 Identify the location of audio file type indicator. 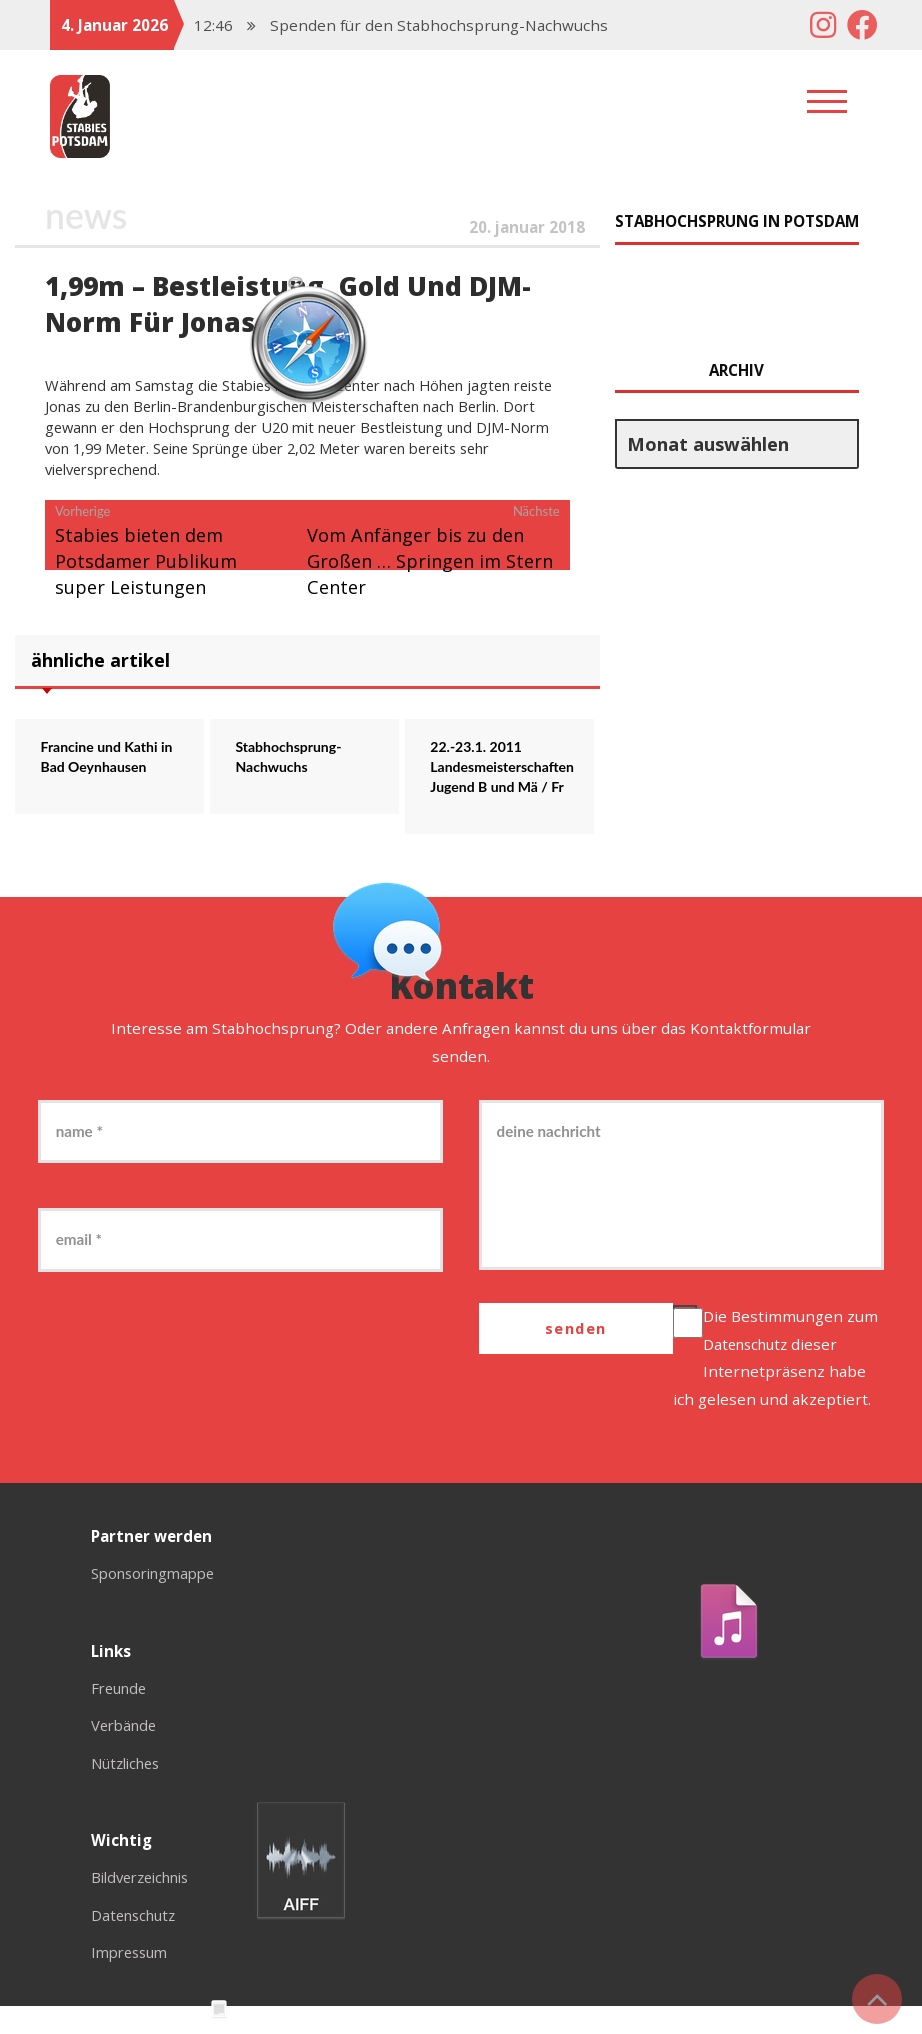
(729, 1621).